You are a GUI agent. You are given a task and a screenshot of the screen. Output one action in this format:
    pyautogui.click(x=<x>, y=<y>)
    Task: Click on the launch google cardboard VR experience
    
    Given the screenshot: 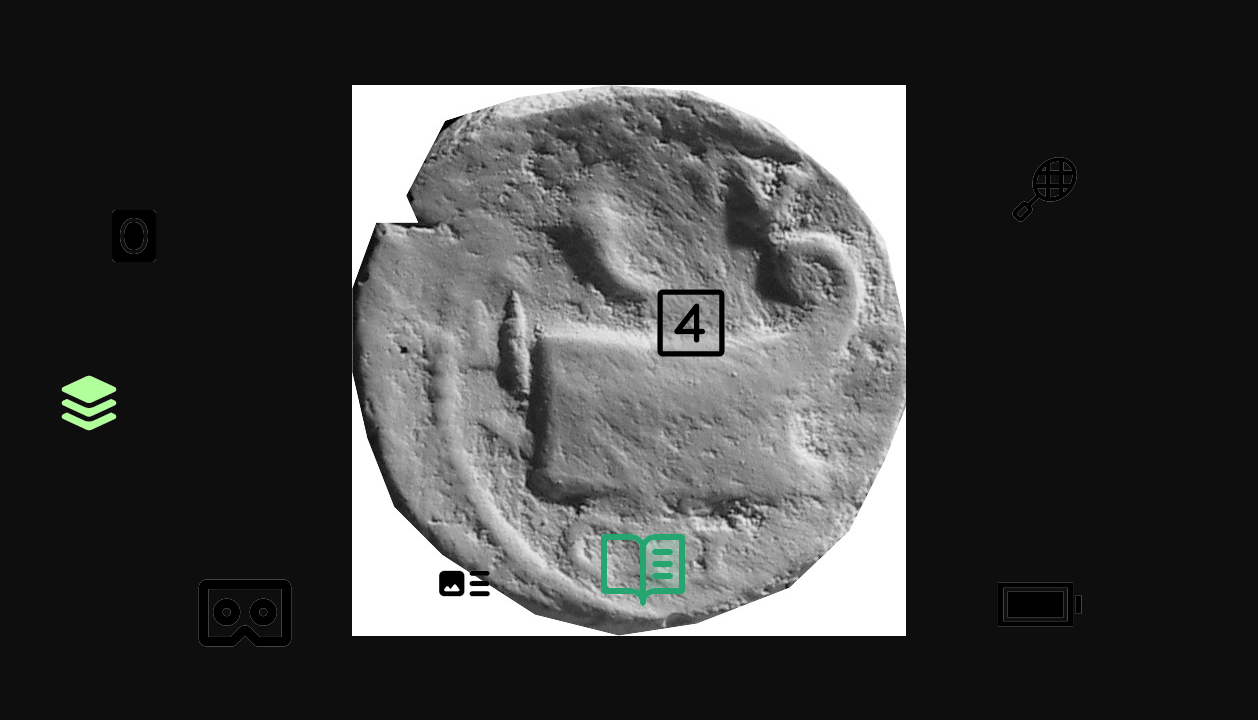 What is the action you would take?
    pyautogui.click(x=245, y=613)
    